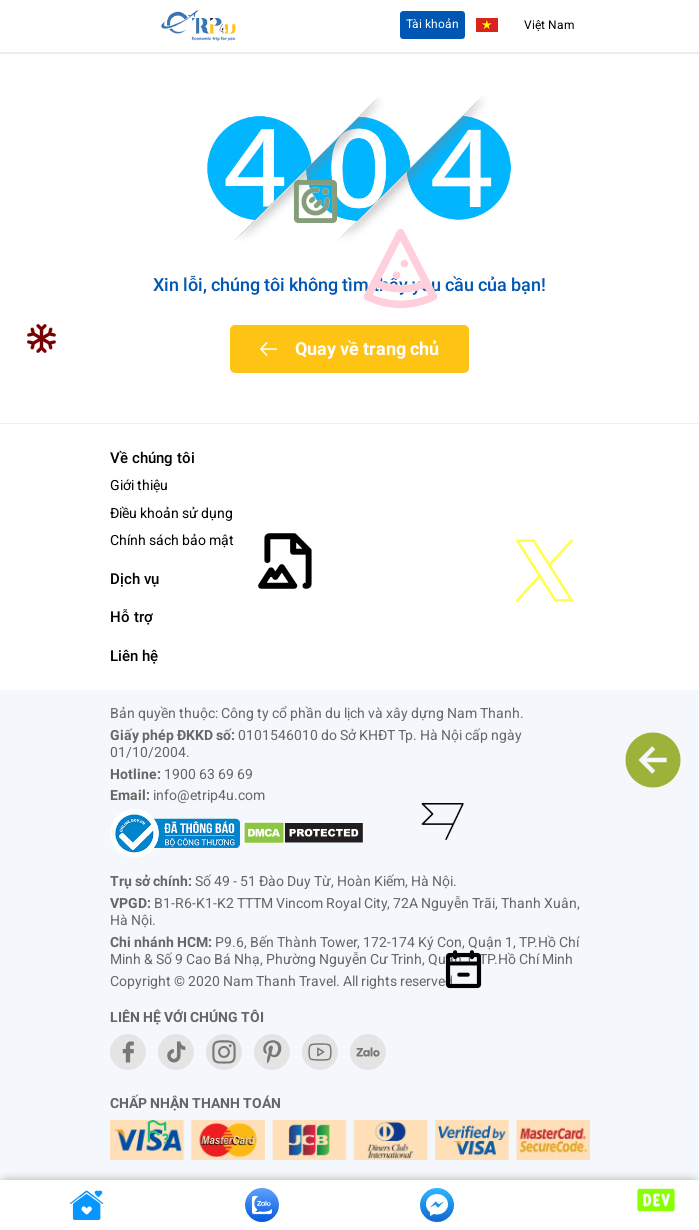 The height and width of the screenshot is (1230, 699). Describe the element at coordinates (315, 201) in the screenshot. I see `access laundry or washing machine controls` at that location.